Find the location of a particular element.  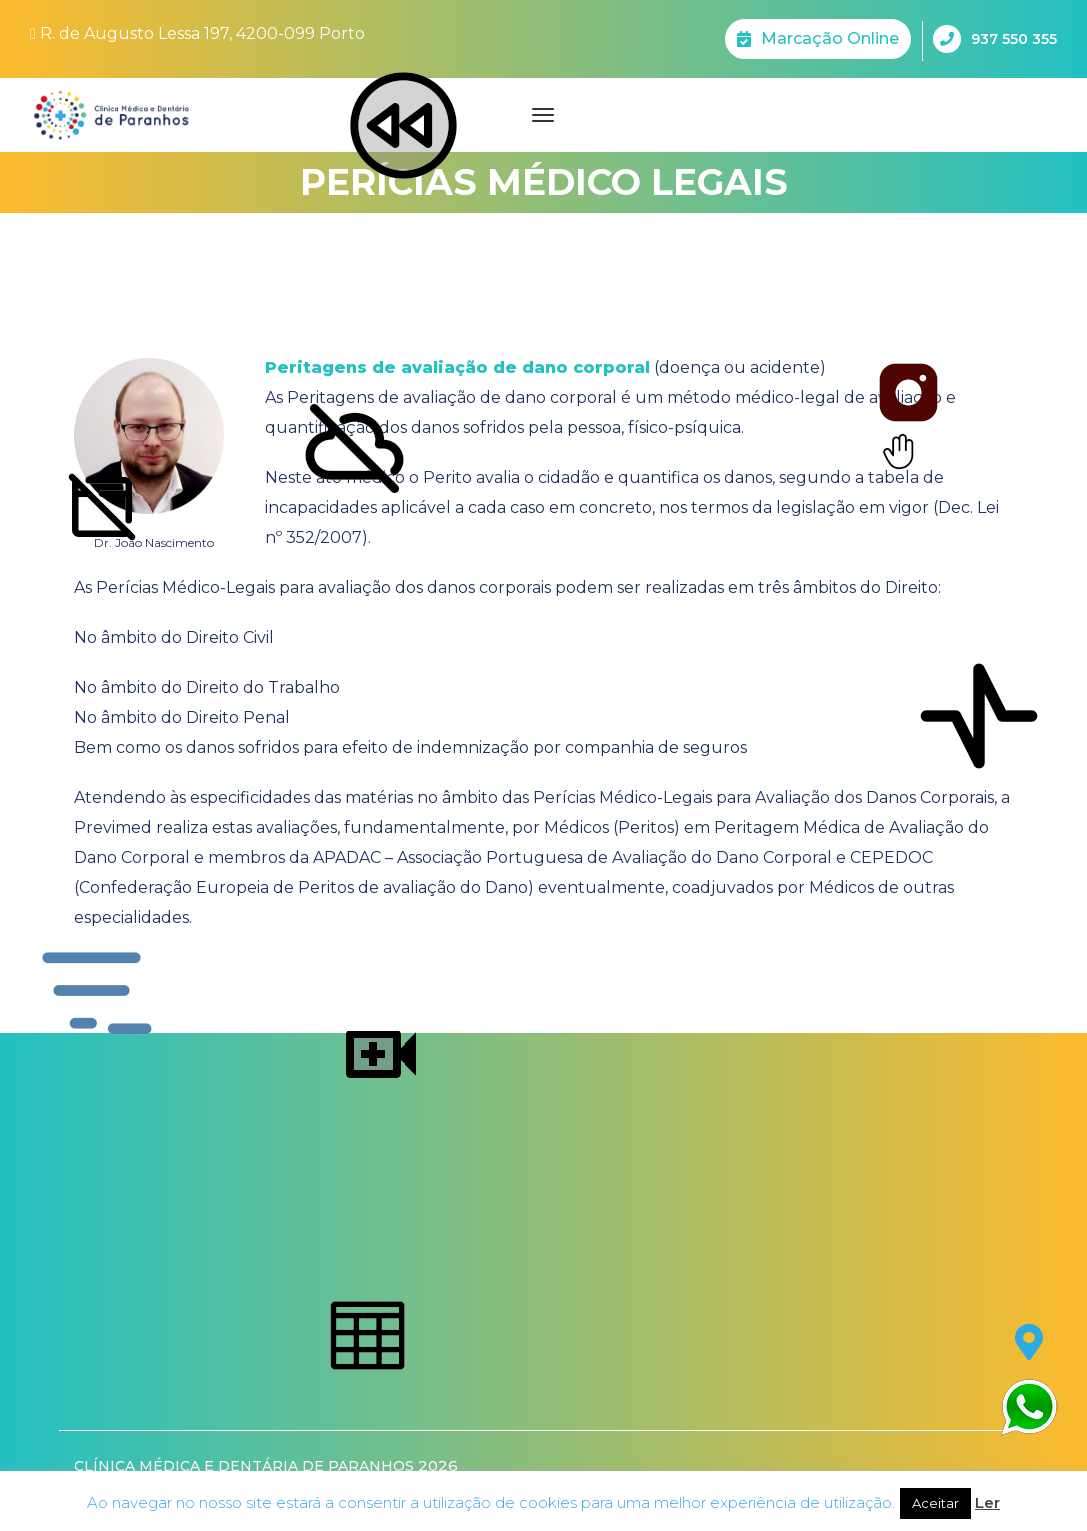

rewind or skip backward in media playback is located at coordinates (403, 125).